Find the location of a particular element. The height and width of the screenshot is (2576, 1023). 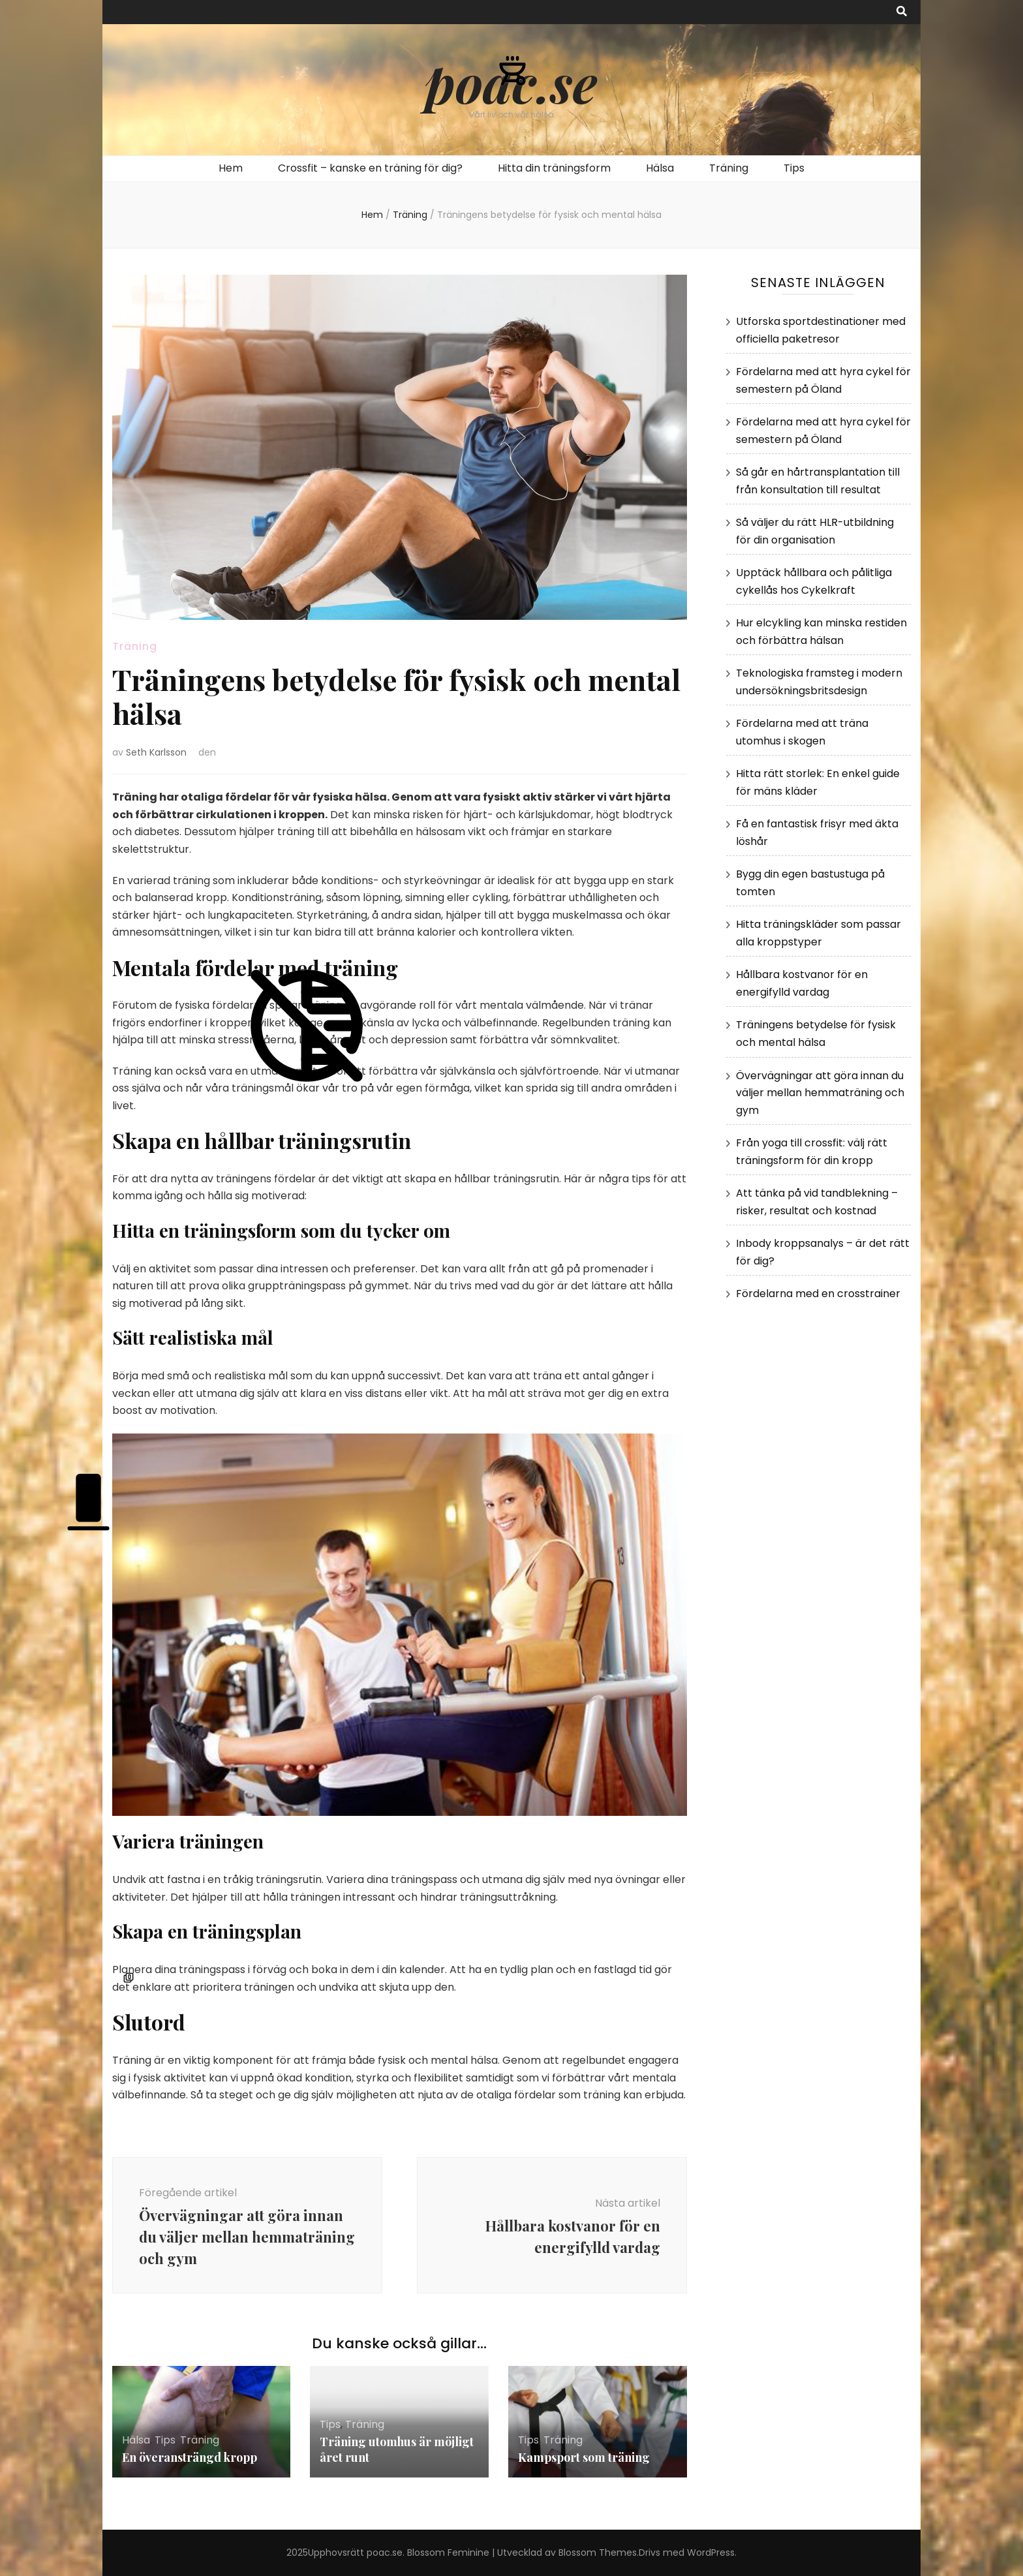

access grill or barbecue settings is located at coordinates (512, 70).